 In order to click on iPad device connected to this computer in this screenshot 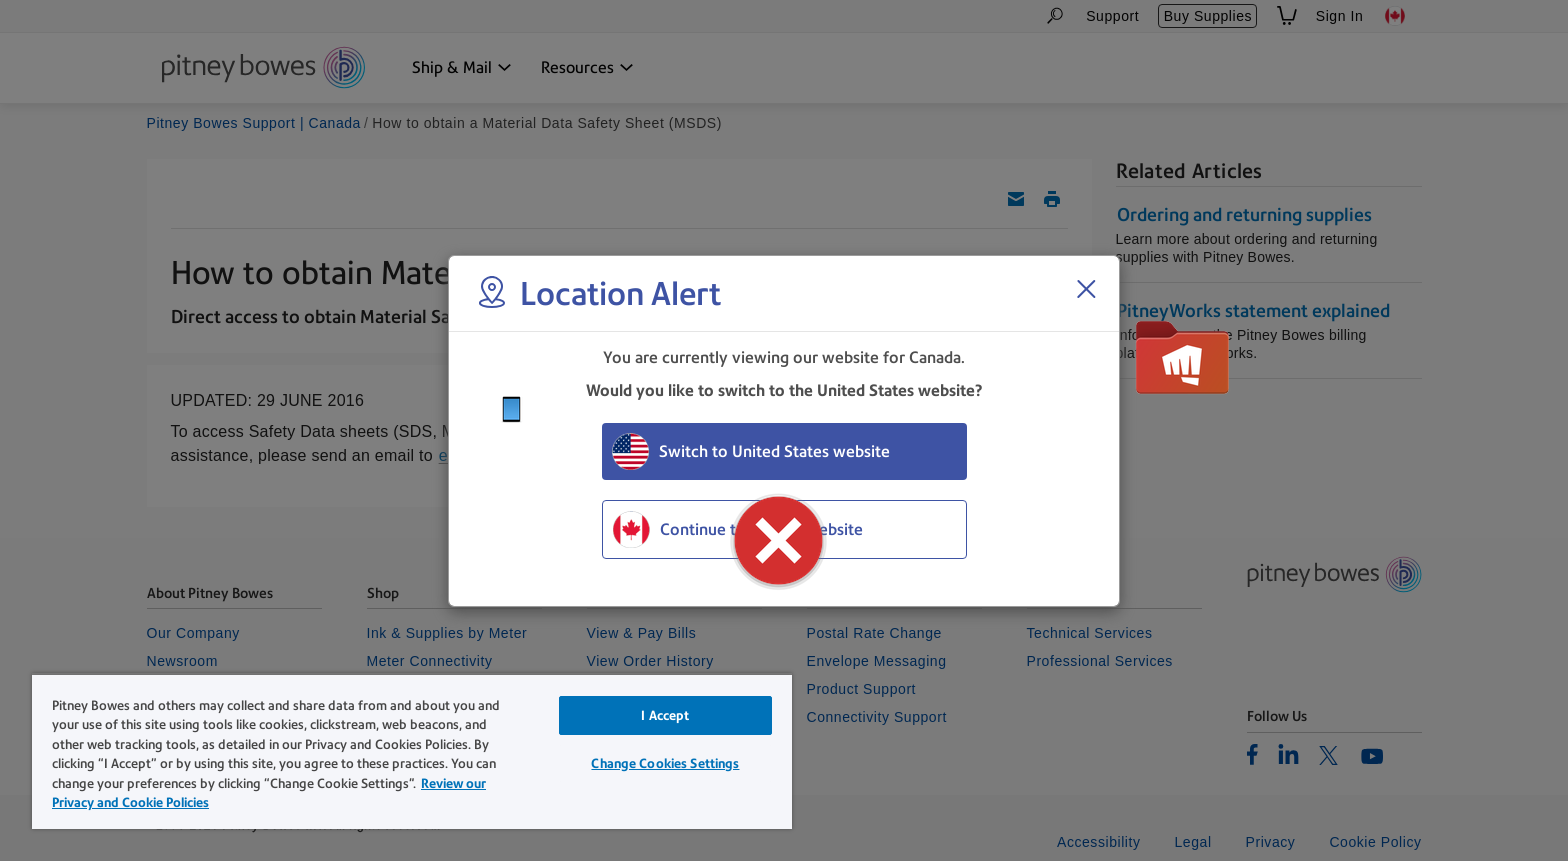, I will do `click(511, 409)`.